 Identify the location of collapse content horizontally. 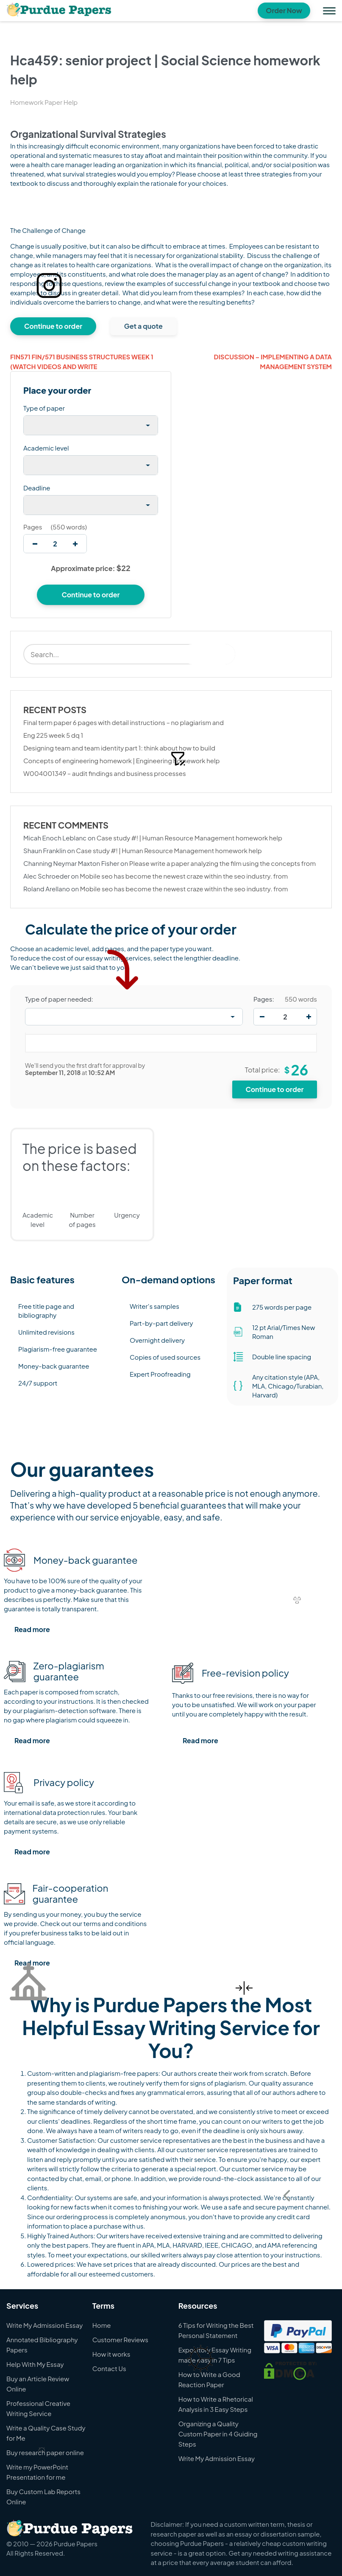
(244, 1988).